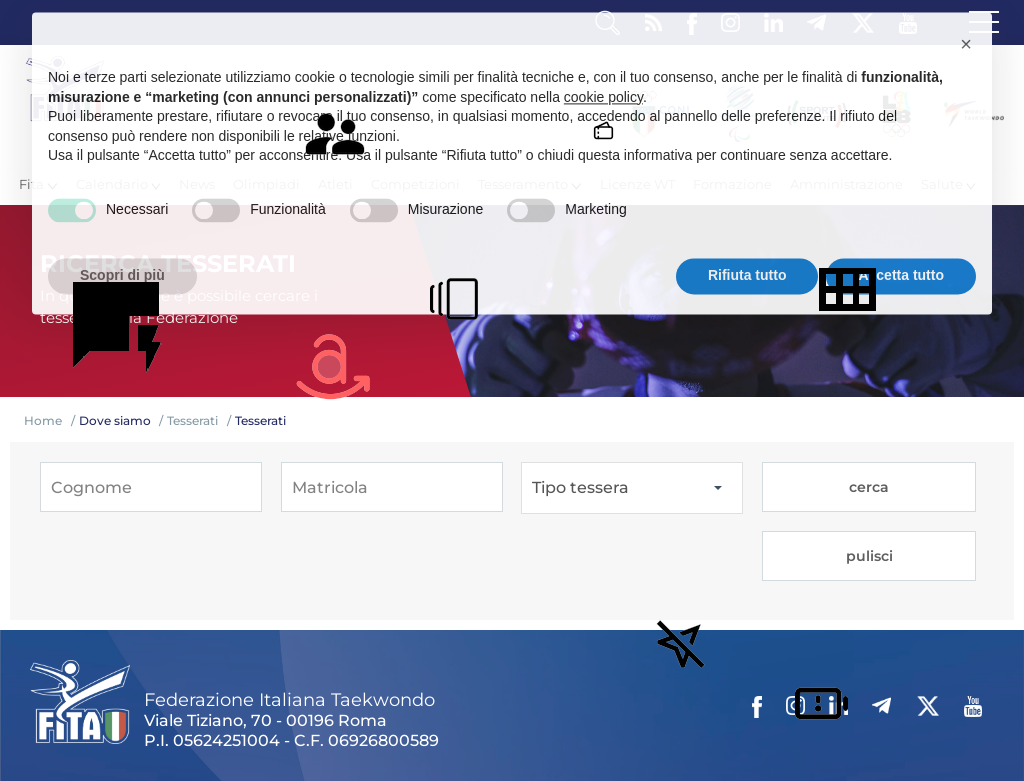 The height and width of the screenshot is (781, 1024). Describe the element at coordinates (679, 646) in the screenshot. I see `location sharing is disabled` at that location.